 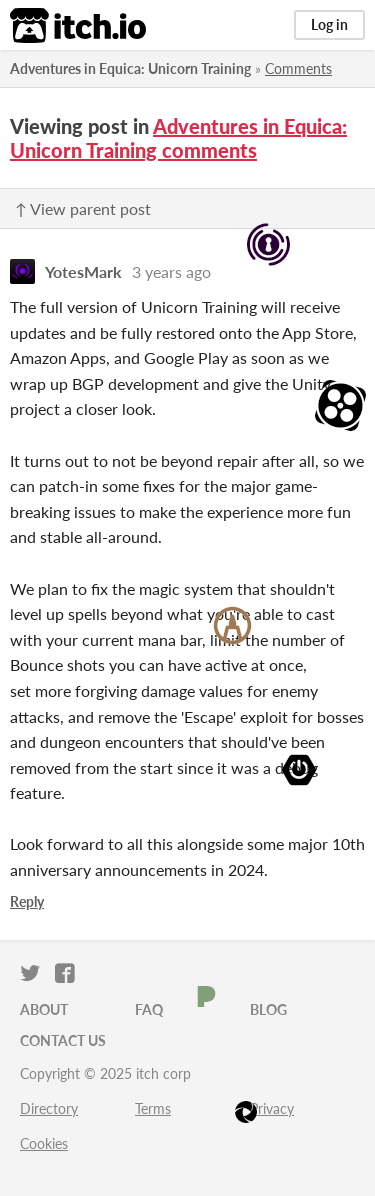 What do you see at coordinates (206, 996) in the screenshot?
I see `open the Pandora music streaming app` at bounding box center [206, 996].